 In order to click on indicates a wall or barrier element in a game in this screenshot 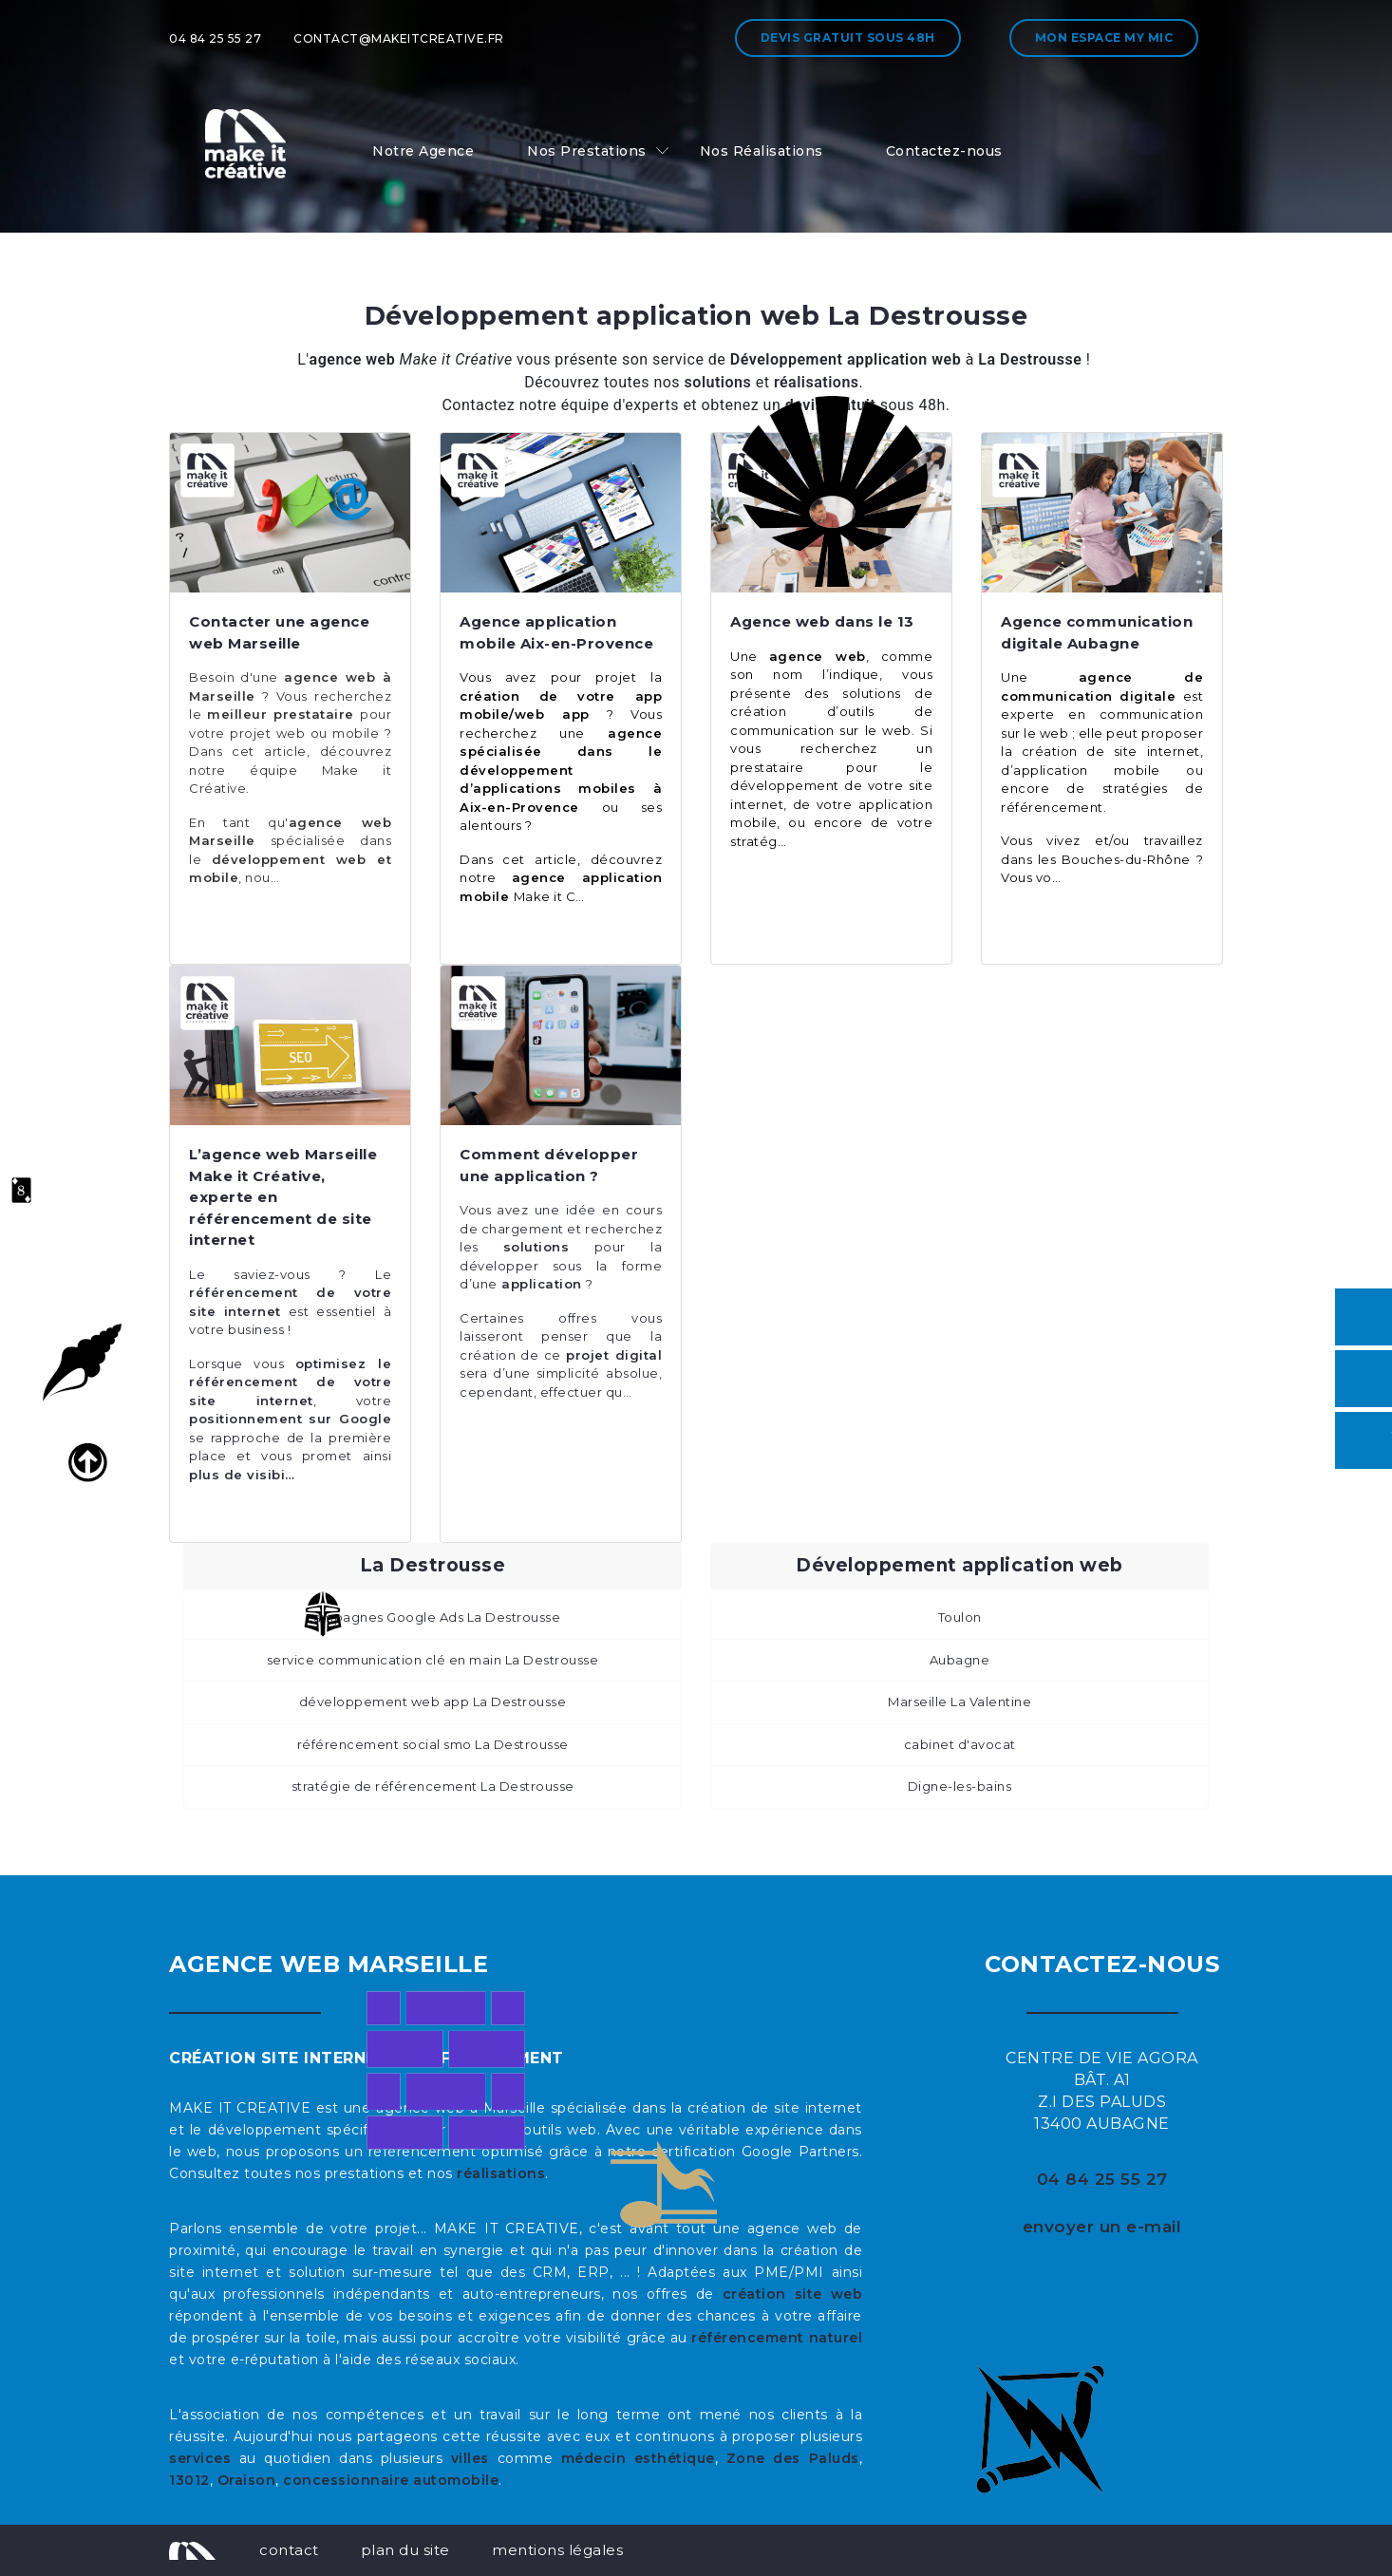, I will do `click(445, 2070)`.